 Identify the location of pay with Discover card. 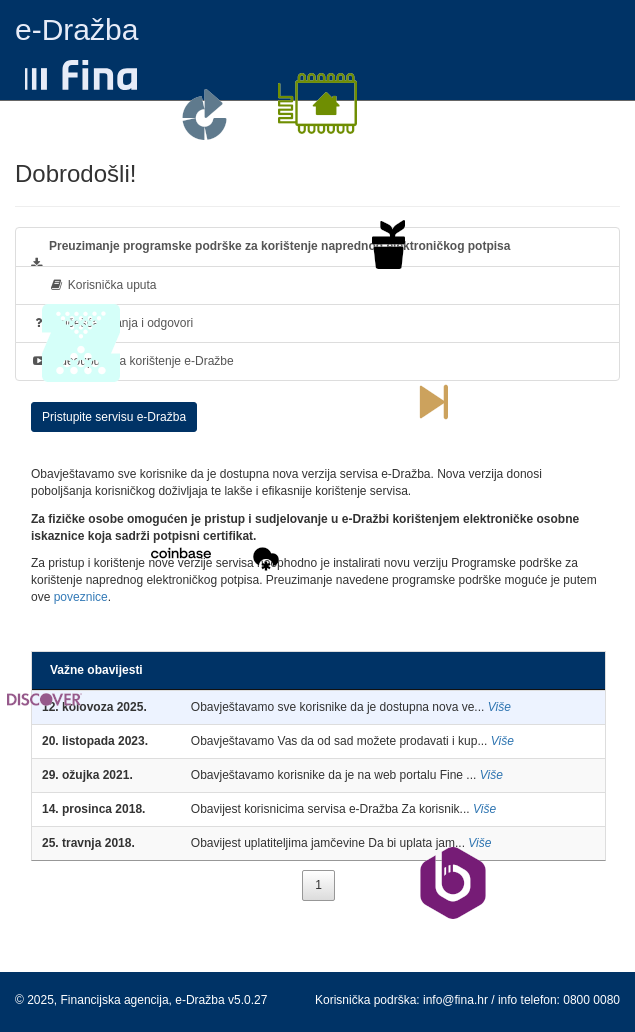
(44, 699).